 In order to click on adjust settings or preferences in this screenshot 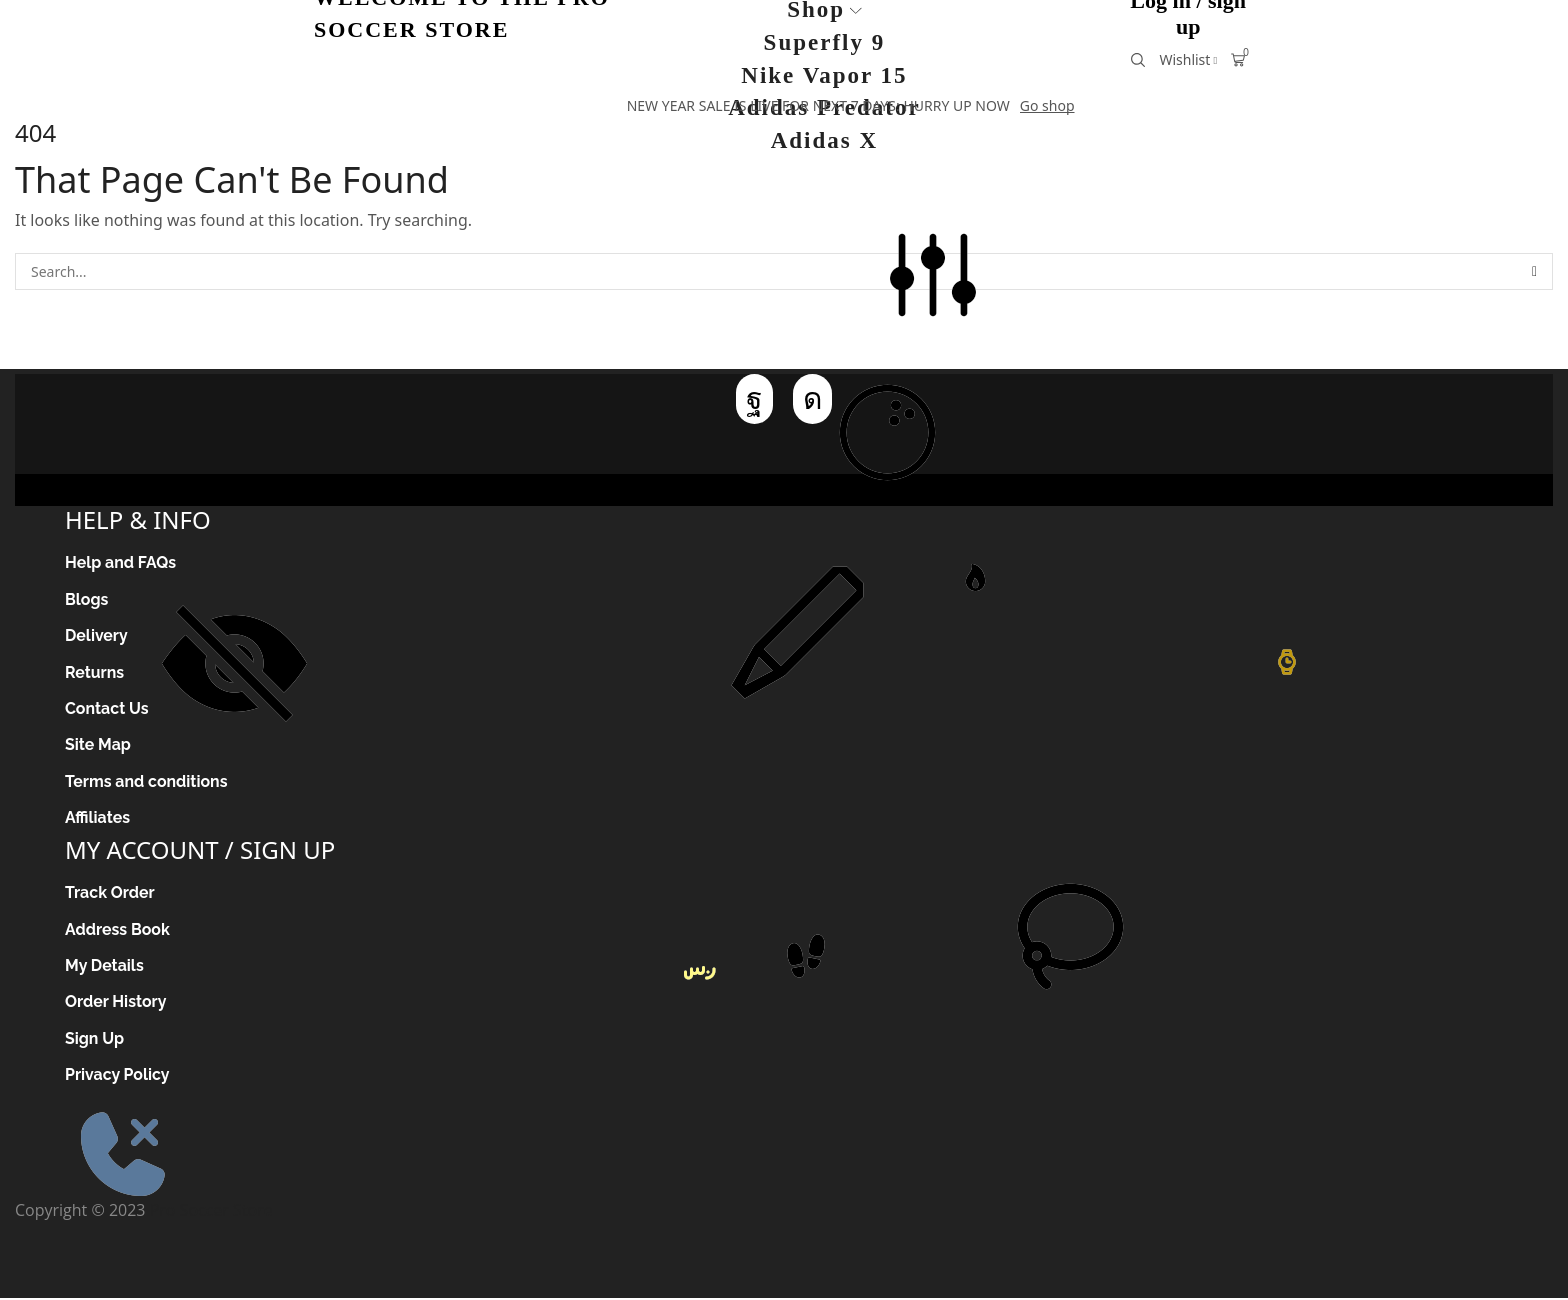, I will do `click(933, 275)`.